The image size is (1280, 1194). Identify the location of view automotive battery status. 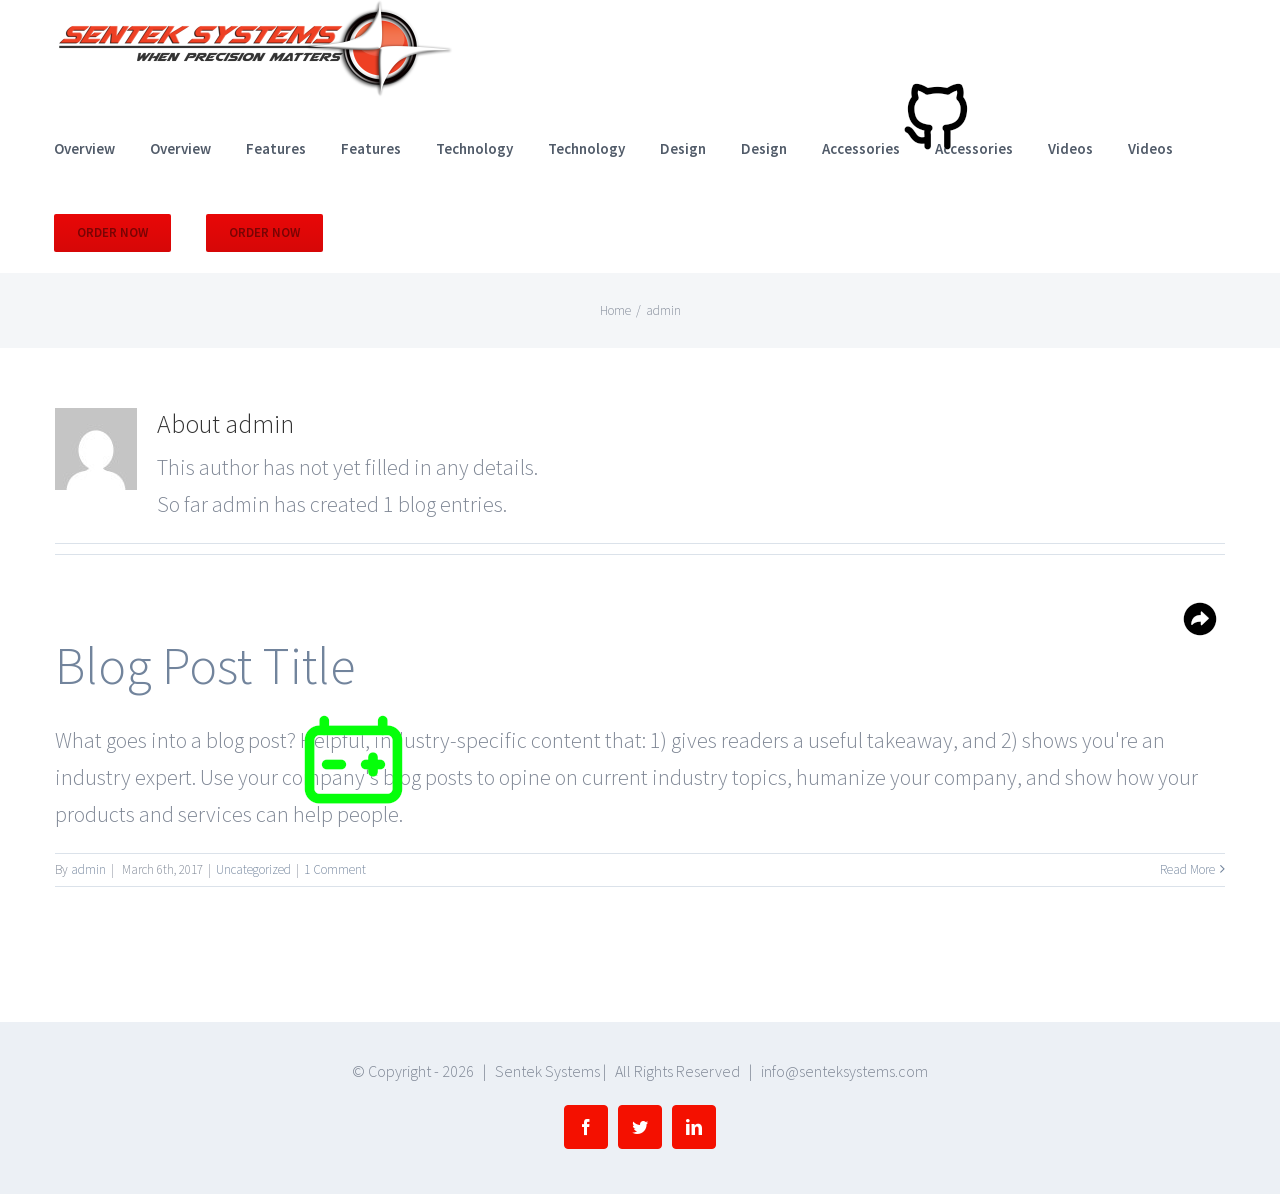
(353, 764).